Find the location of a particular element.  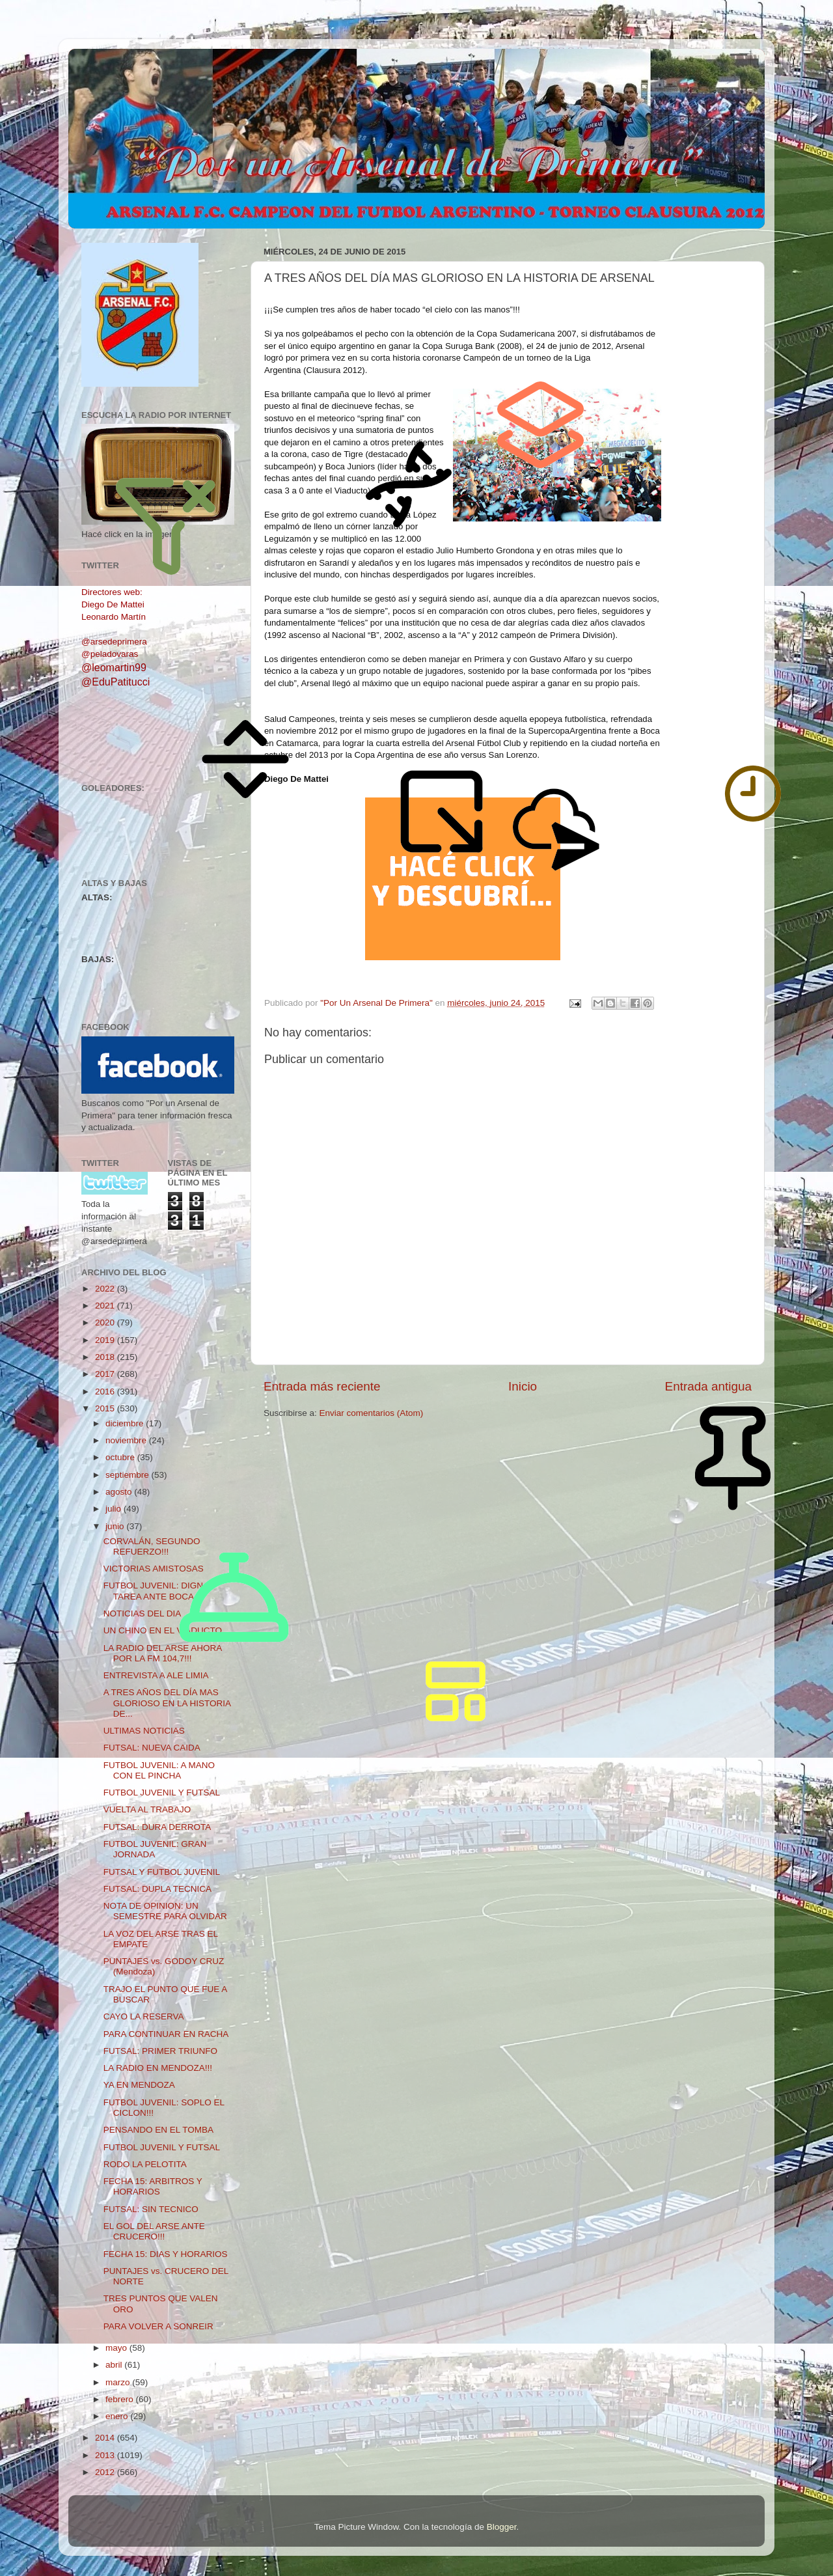

expand content to full screen is located at coordinates (441, 811).